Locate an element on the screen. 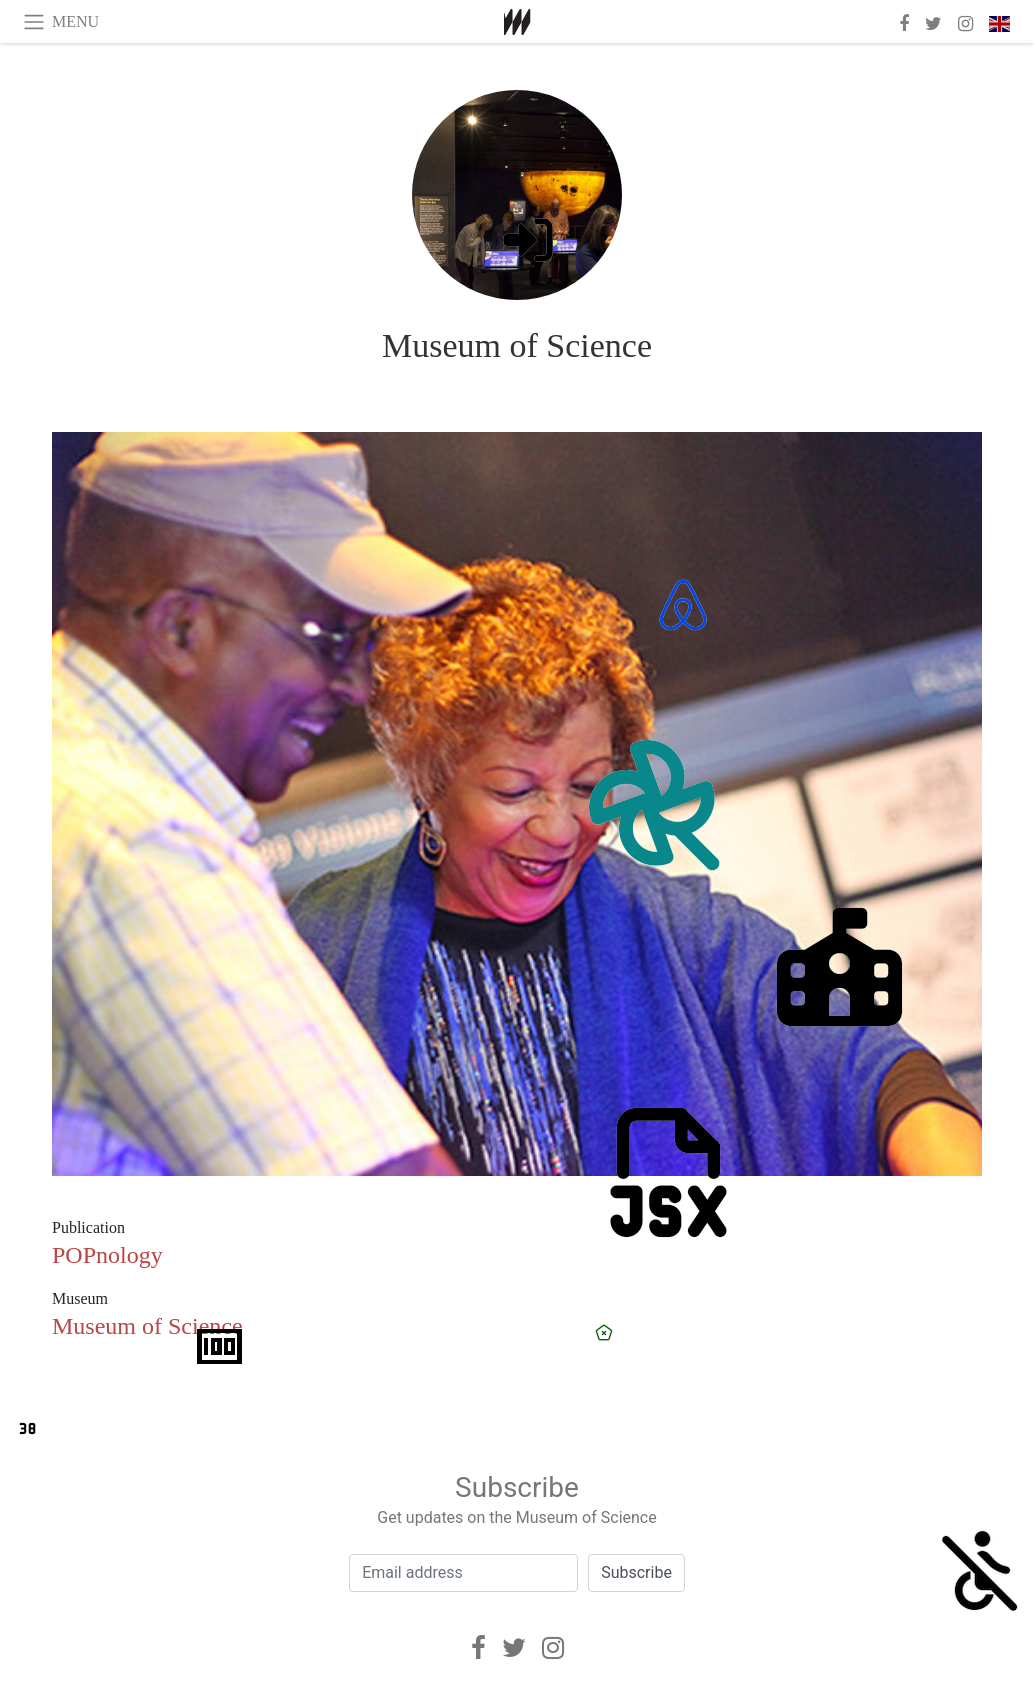 This screenshot has height=1706, width=1034. indicates location or service is not wheelchair accessible is located at coordinates (982, 1570).